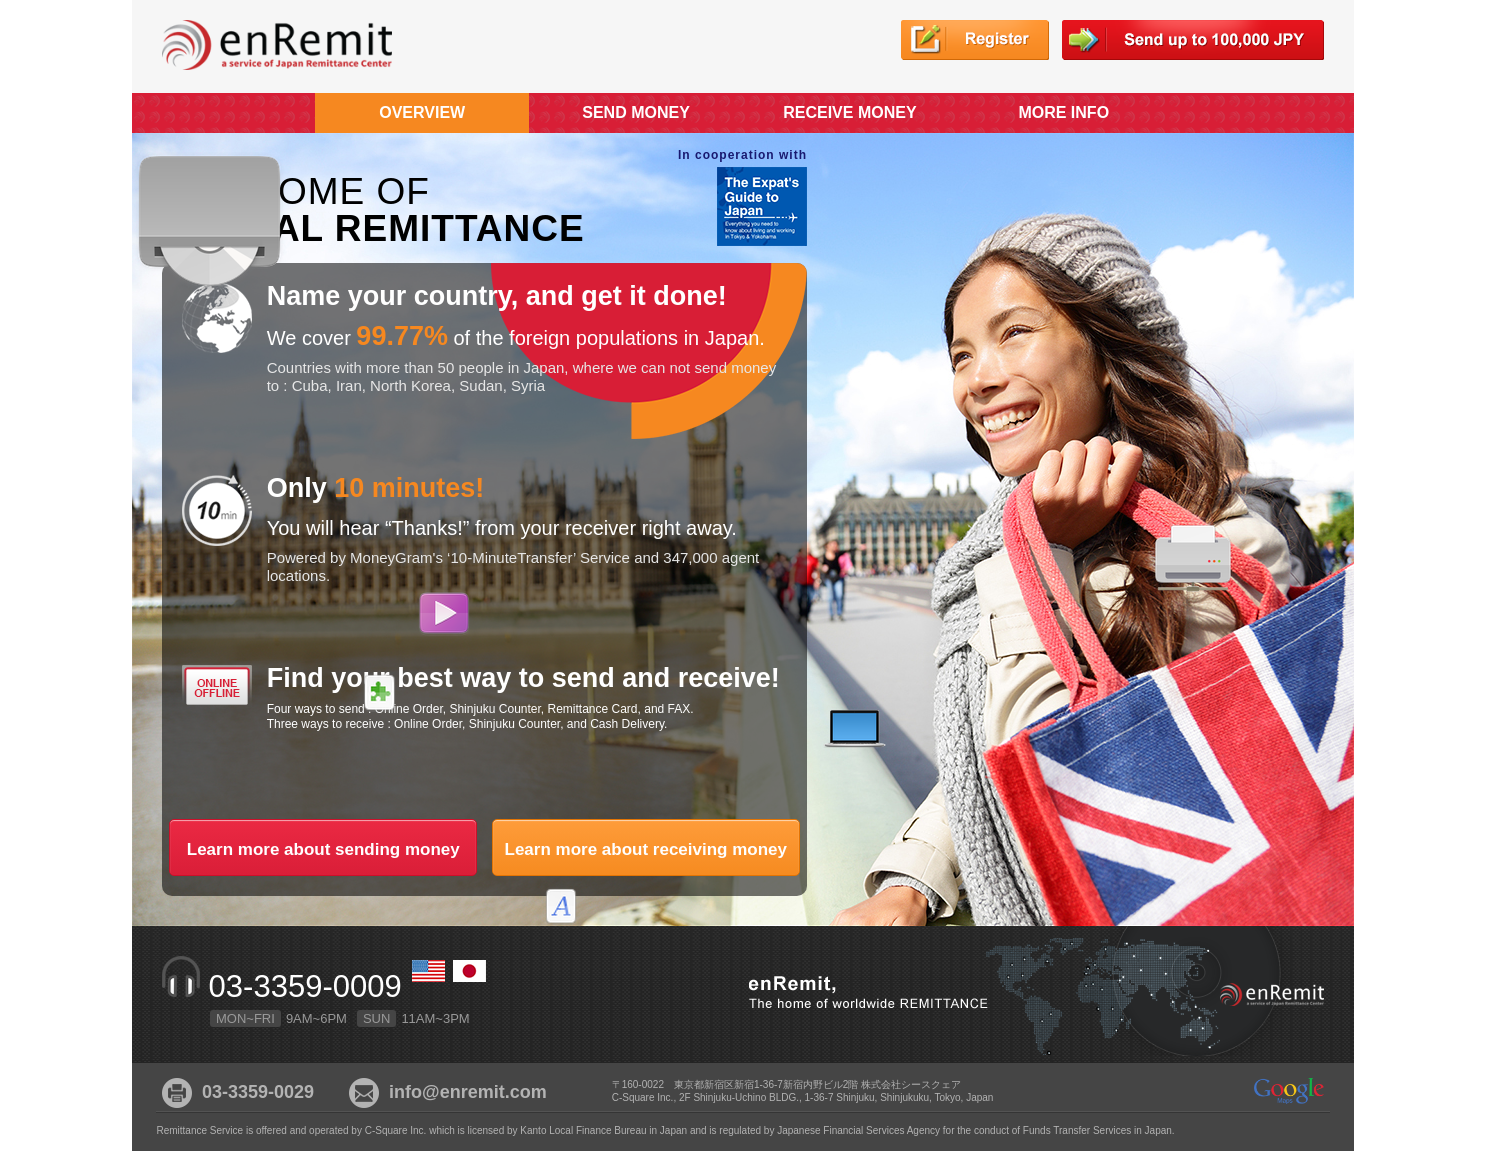 The width and height of the screenshot is (1486, 1151). I want to click on an OpenType font file, so click(561, 906).